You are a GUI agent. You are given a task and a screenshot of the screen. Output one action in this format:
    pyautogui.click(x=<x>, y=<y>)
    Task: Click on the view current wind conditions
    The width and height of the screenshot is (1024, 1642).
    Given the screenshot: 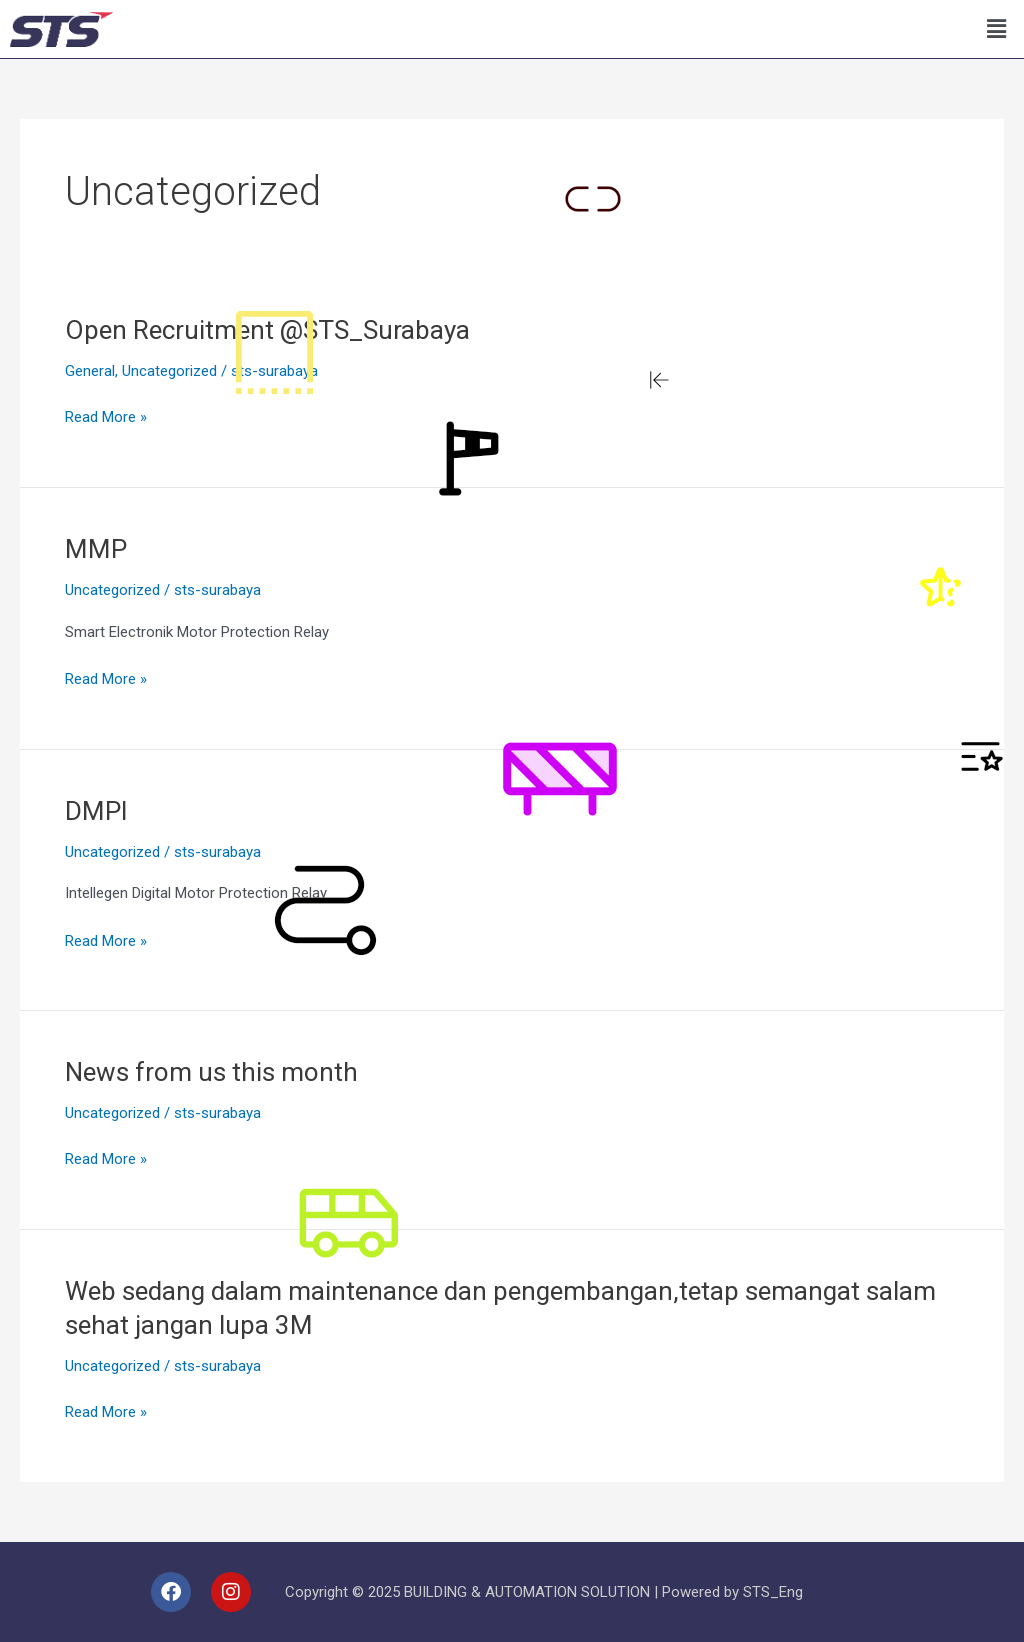 What is the action you would take?
    pyautogui.click(x=472, y=458)
    